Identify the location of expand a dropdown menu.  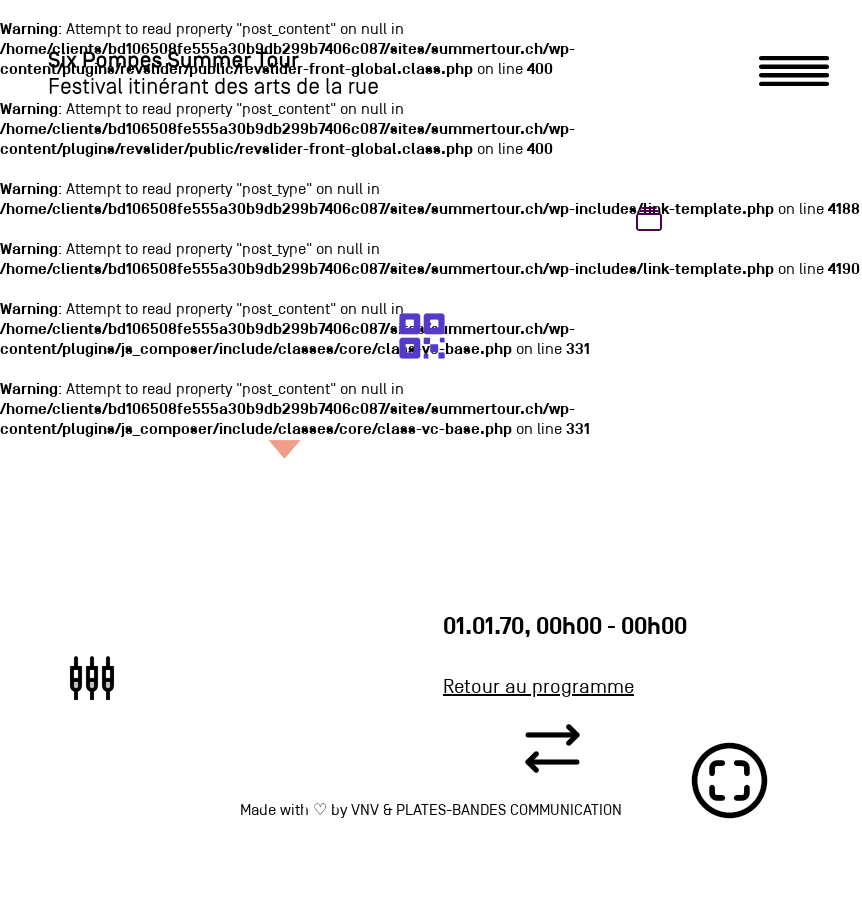
(284, 449).